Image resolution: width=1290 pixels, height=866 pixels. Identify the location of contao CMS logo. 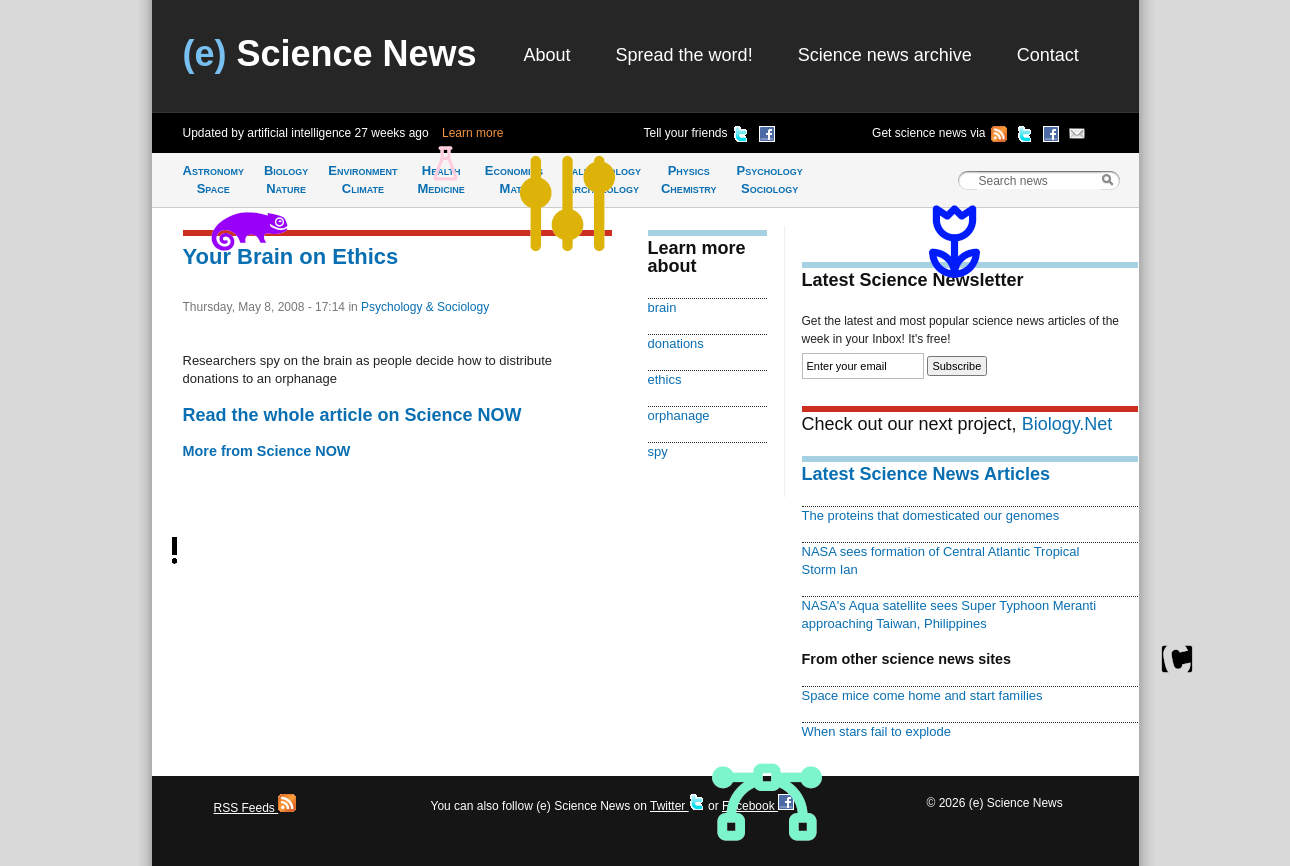
(1177, 659).